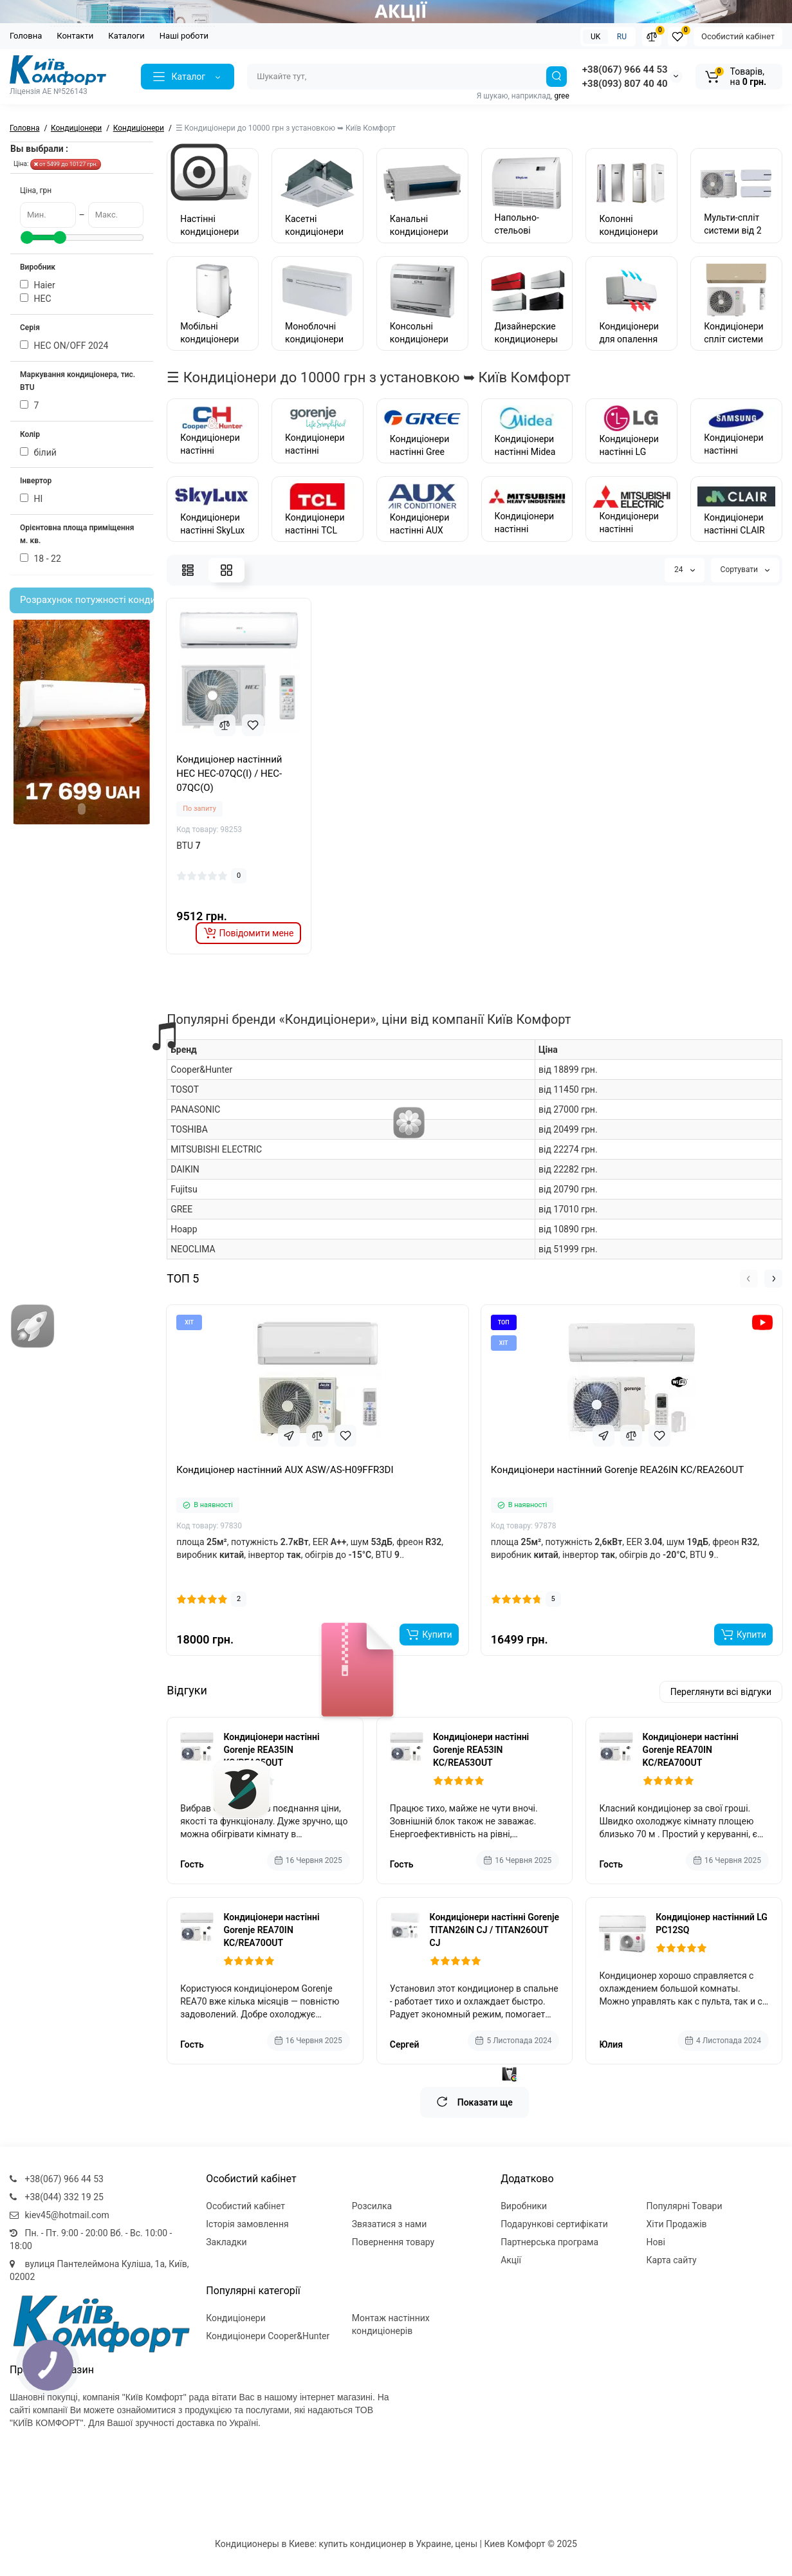 The width and height of the screenshot is (792, 2576). What do you see at coordinates (199, 172) in the screenshot?
I see `open rhythmbox music player` at bounding box center [199, 172].